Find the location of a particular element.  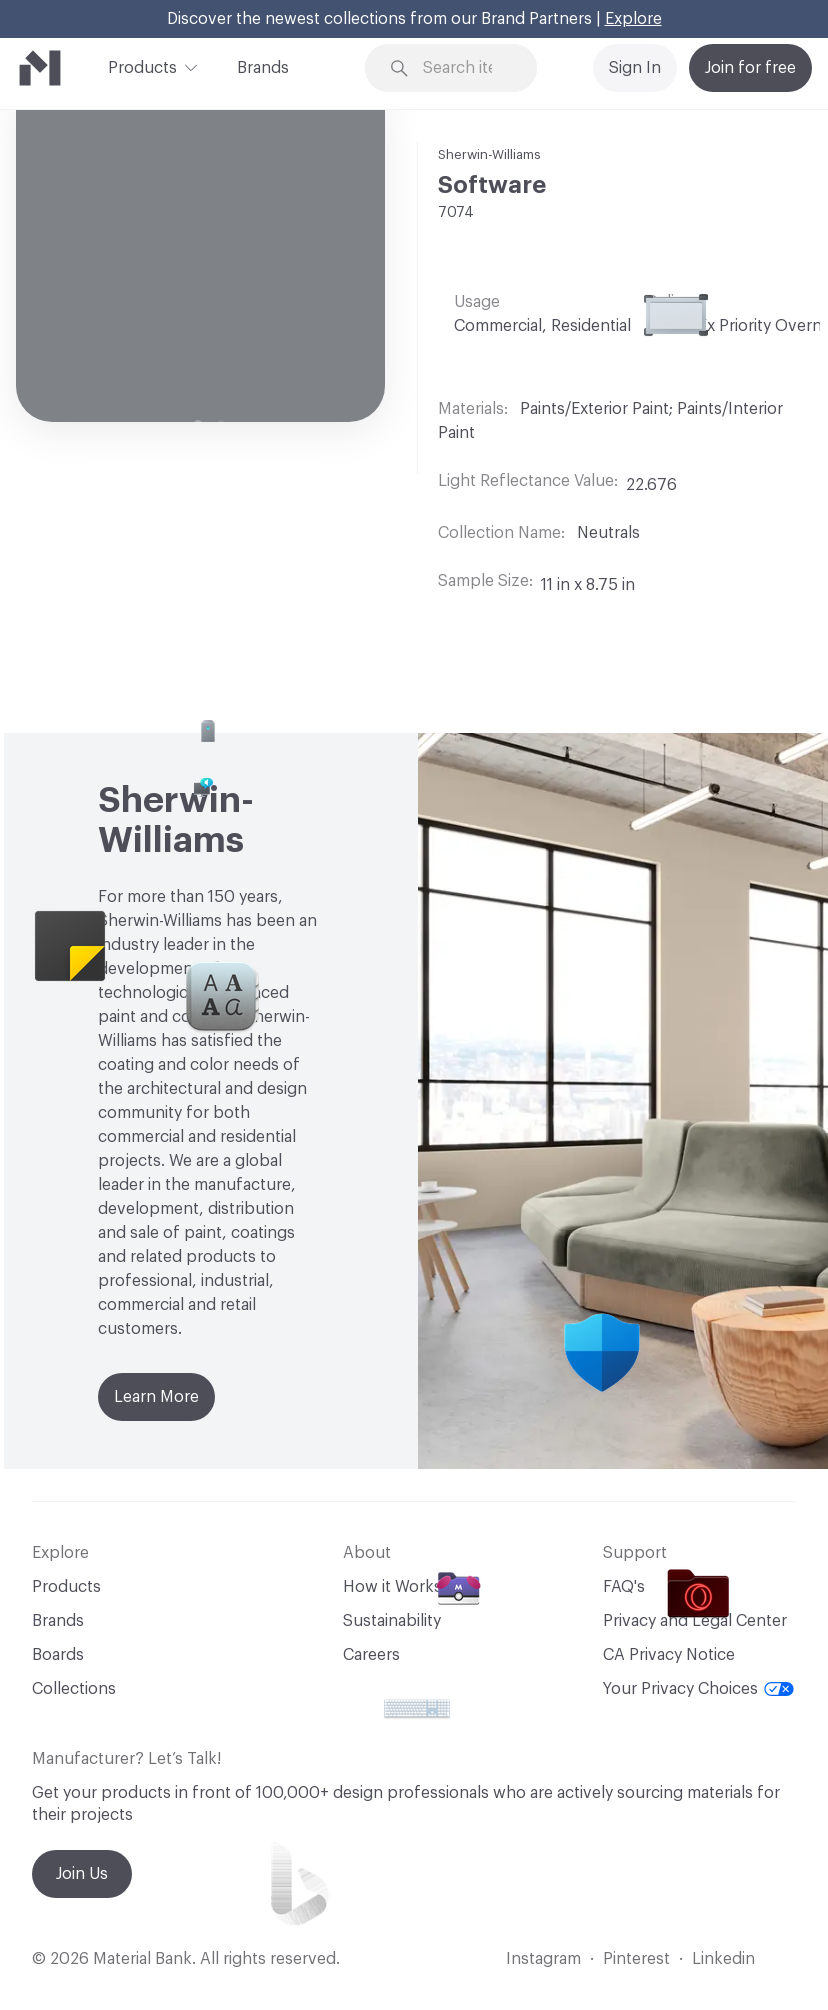

windows defender security status is located at coordinates (602, 1353).